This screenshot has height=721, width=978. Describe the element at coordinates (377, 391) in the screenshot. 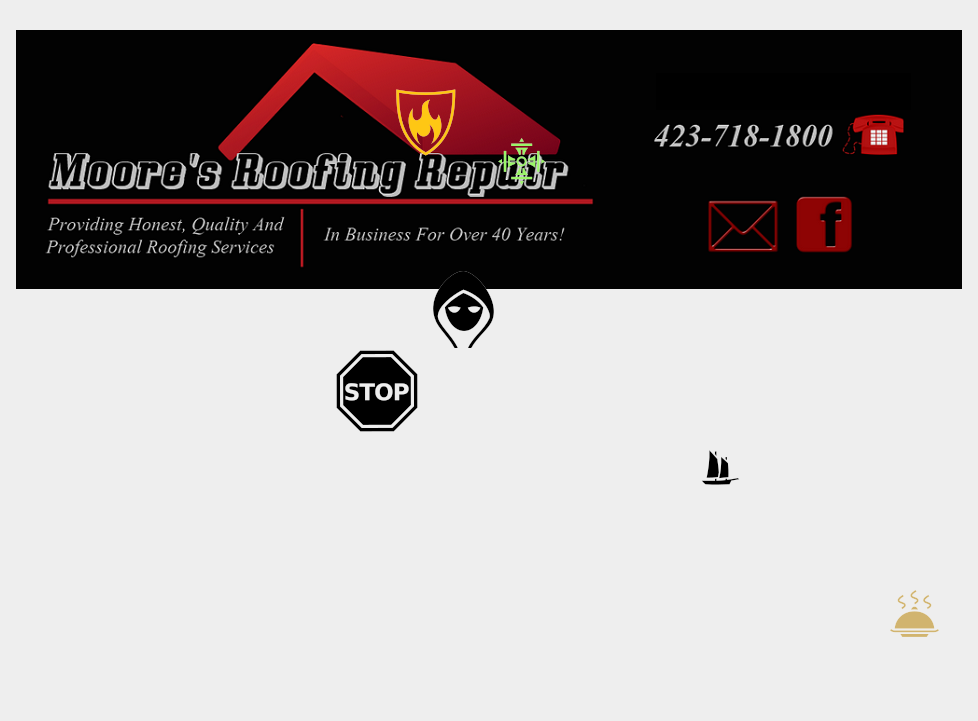

I see `stop or halt current action` at that location.